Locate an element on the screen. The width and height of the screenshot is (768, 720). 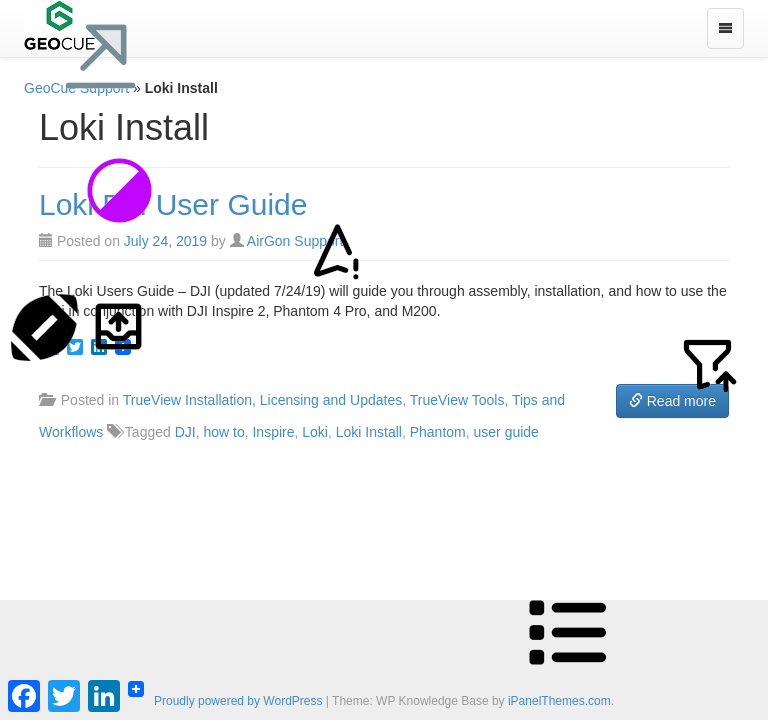
access sports or football content is located at coordinates (44, 327).